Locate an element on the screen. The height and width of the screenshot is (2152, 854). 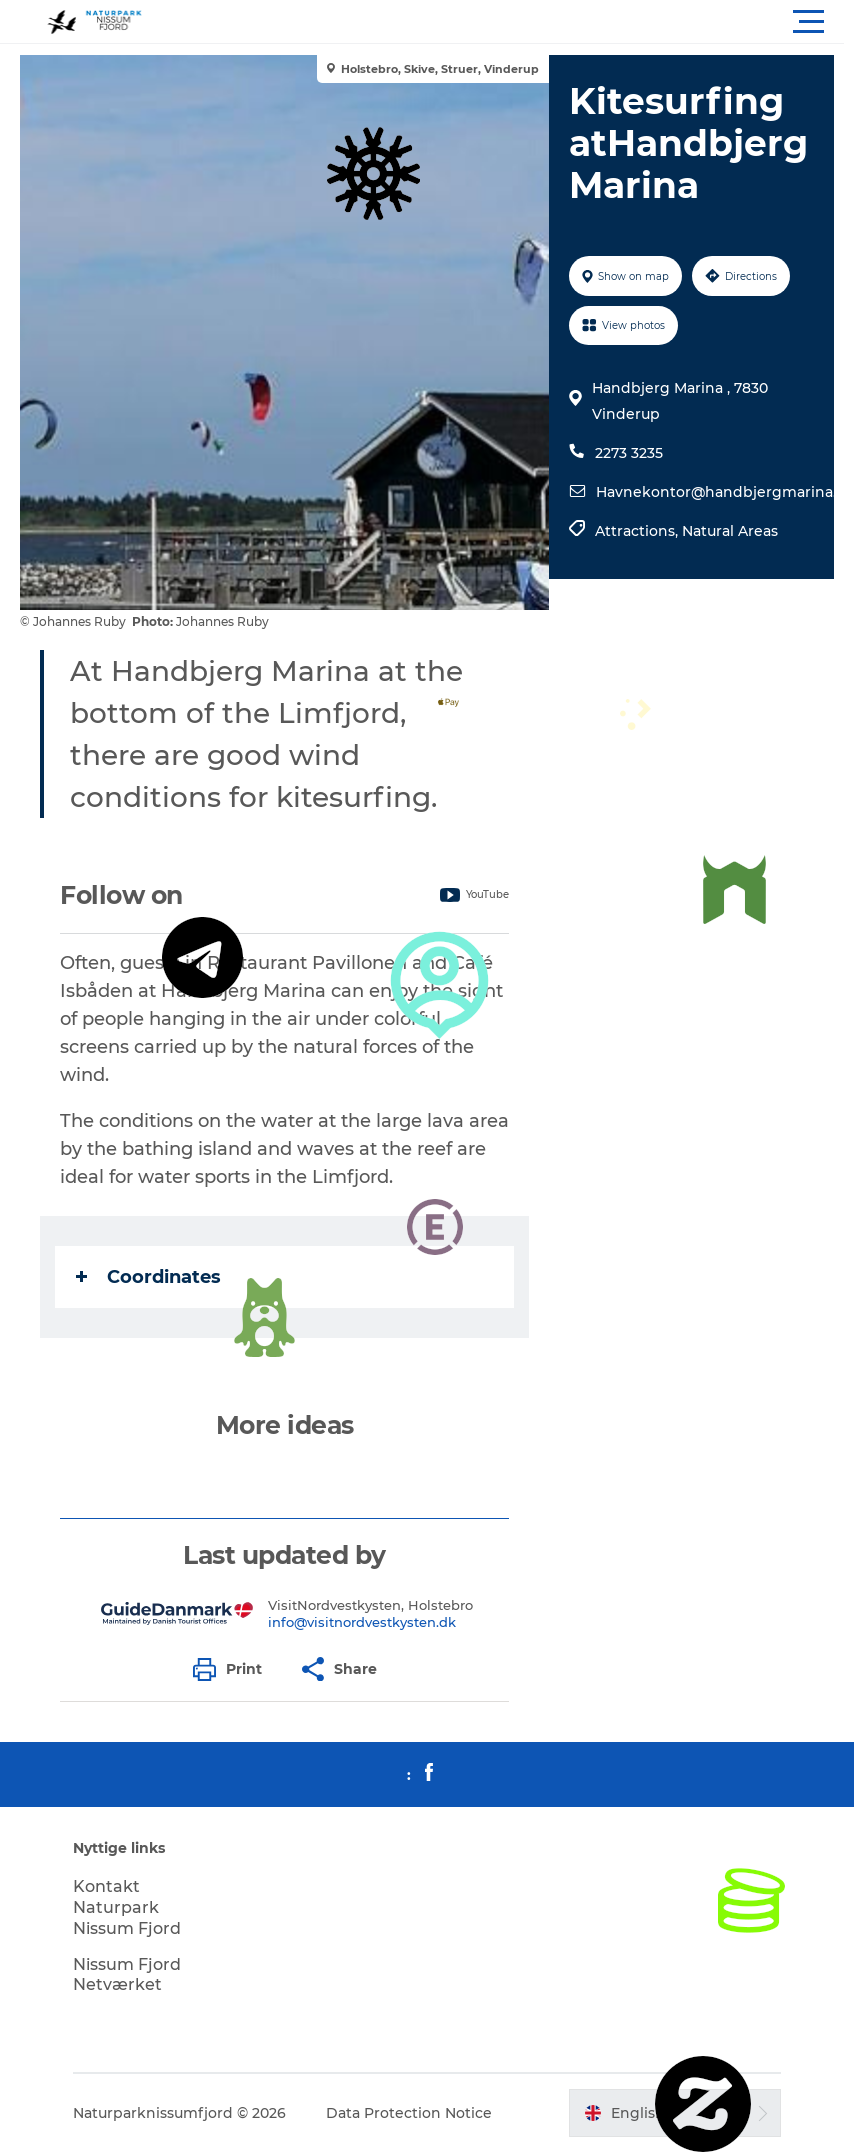
open the Expensify app is located at coordinates (435, 1227).